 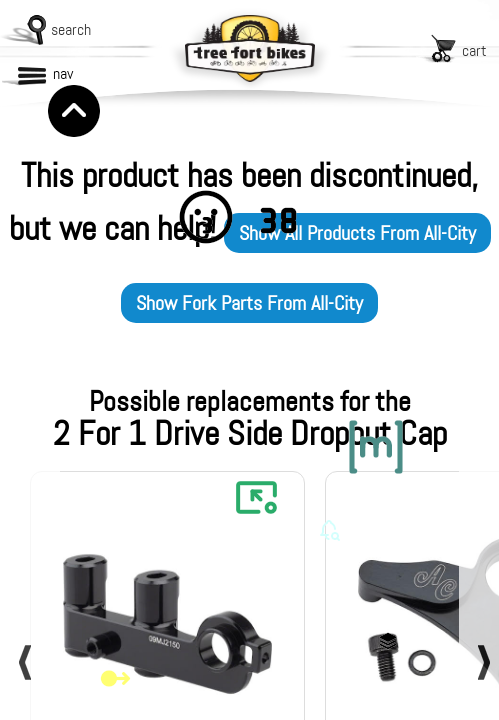 I want to click on scroll to top of page, so click(x=74, y=111).